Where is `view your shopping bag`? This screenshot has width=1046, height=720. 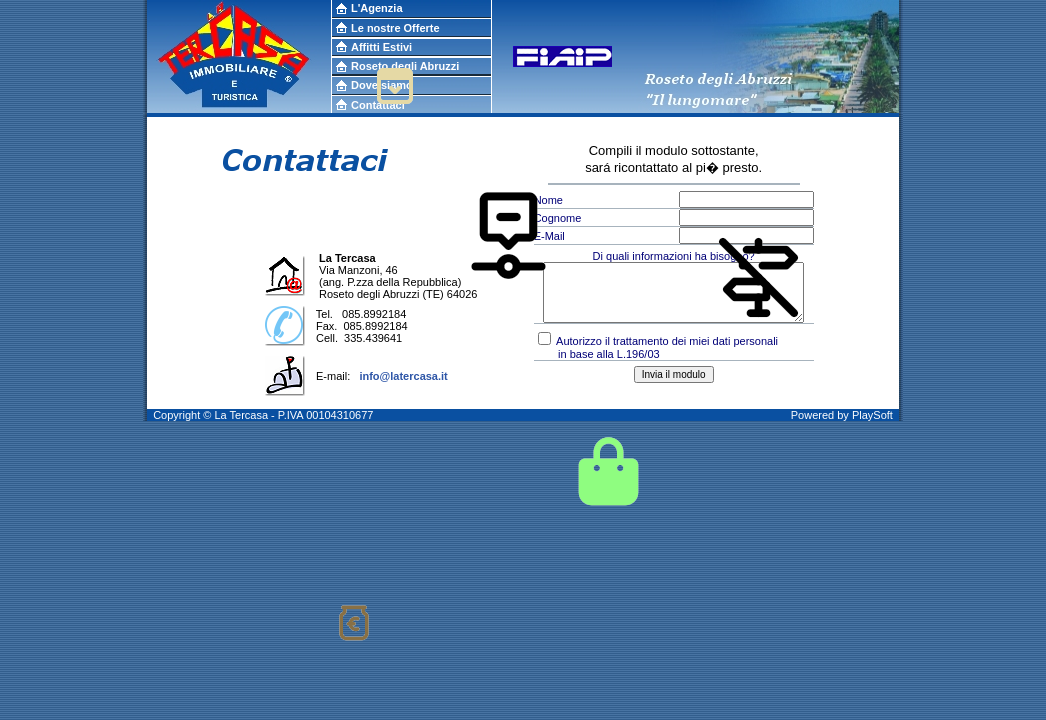 view your shopping bag is located at coordinates (608, 475).